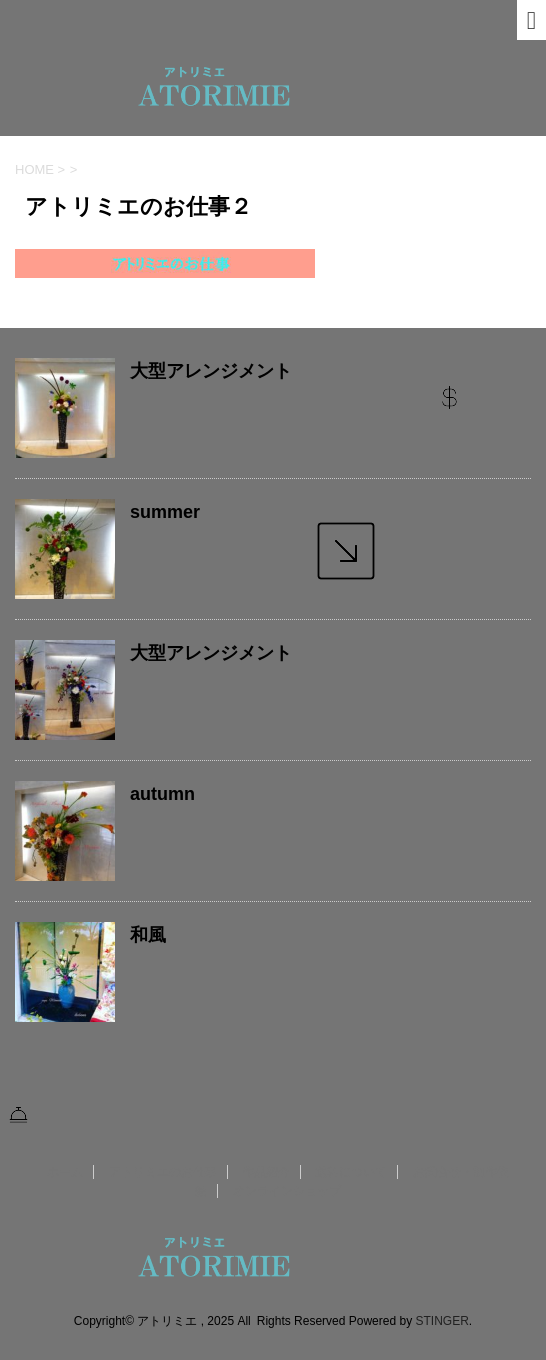 The width and height of the screenshot is (546, 1360). Describe the element at coordinates (18, 1115) in the screenshot. I see `request assistance or service` at that location.